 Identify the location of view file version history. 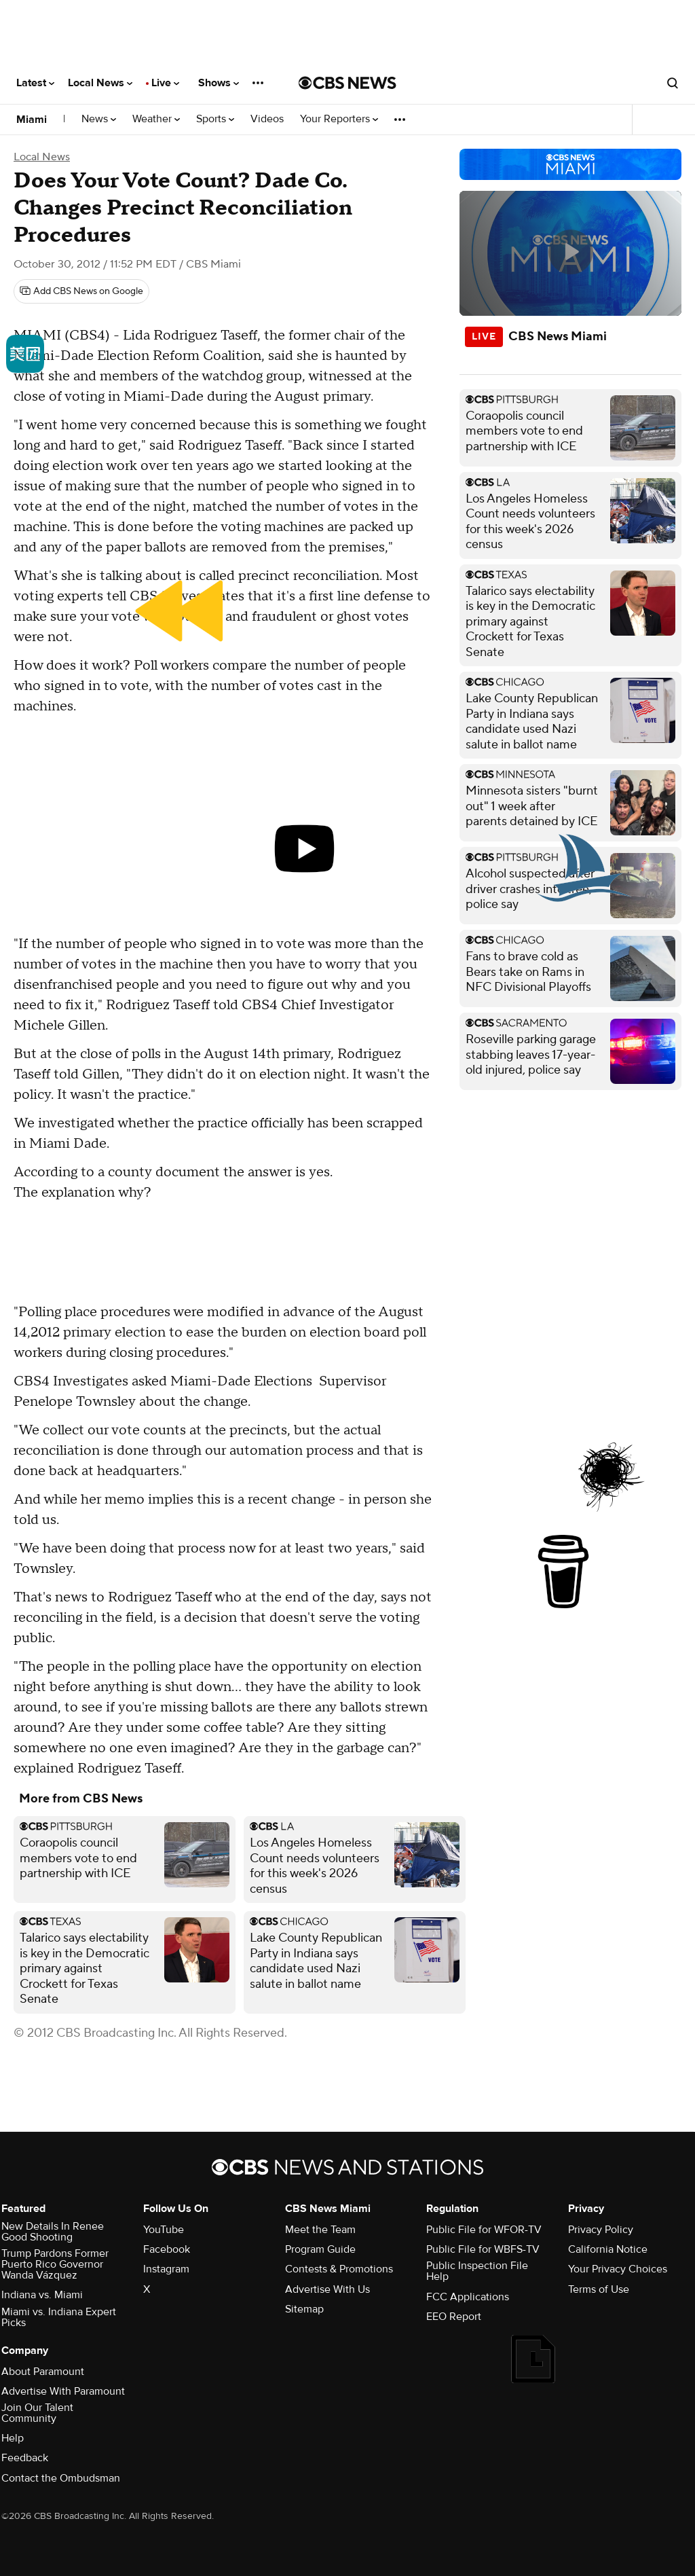
(533, 2359).